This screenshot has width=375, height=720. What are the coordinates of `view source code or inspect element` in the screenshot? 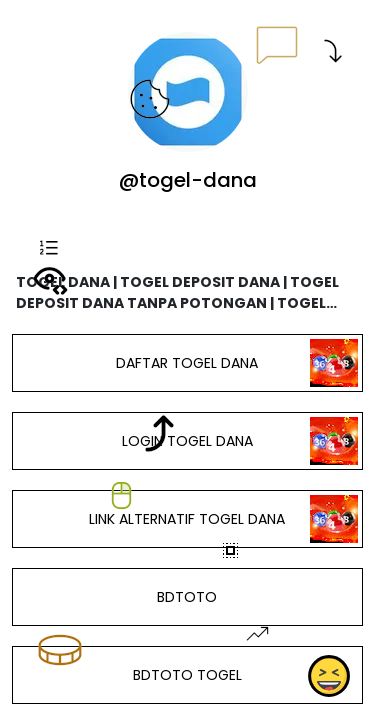 It's located at (49, 278).